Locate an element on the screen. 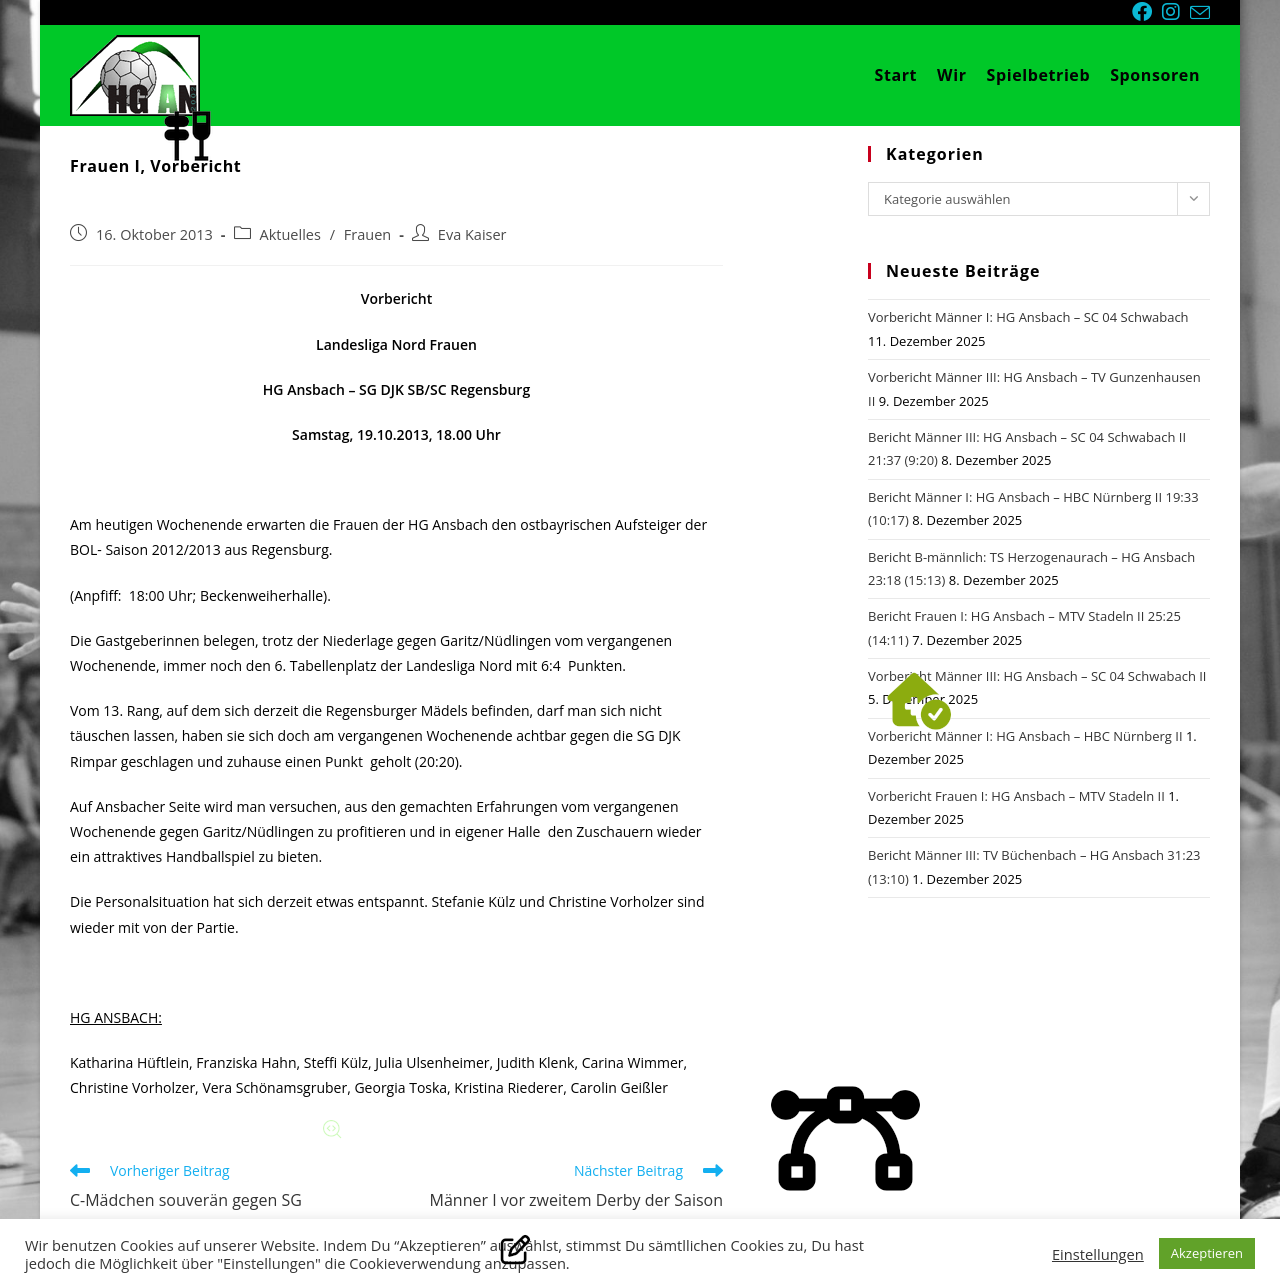 Image resolution: width=1280 pixels, height=1288 pixels. edit vector path curves is located at coordinates (845, 1138).